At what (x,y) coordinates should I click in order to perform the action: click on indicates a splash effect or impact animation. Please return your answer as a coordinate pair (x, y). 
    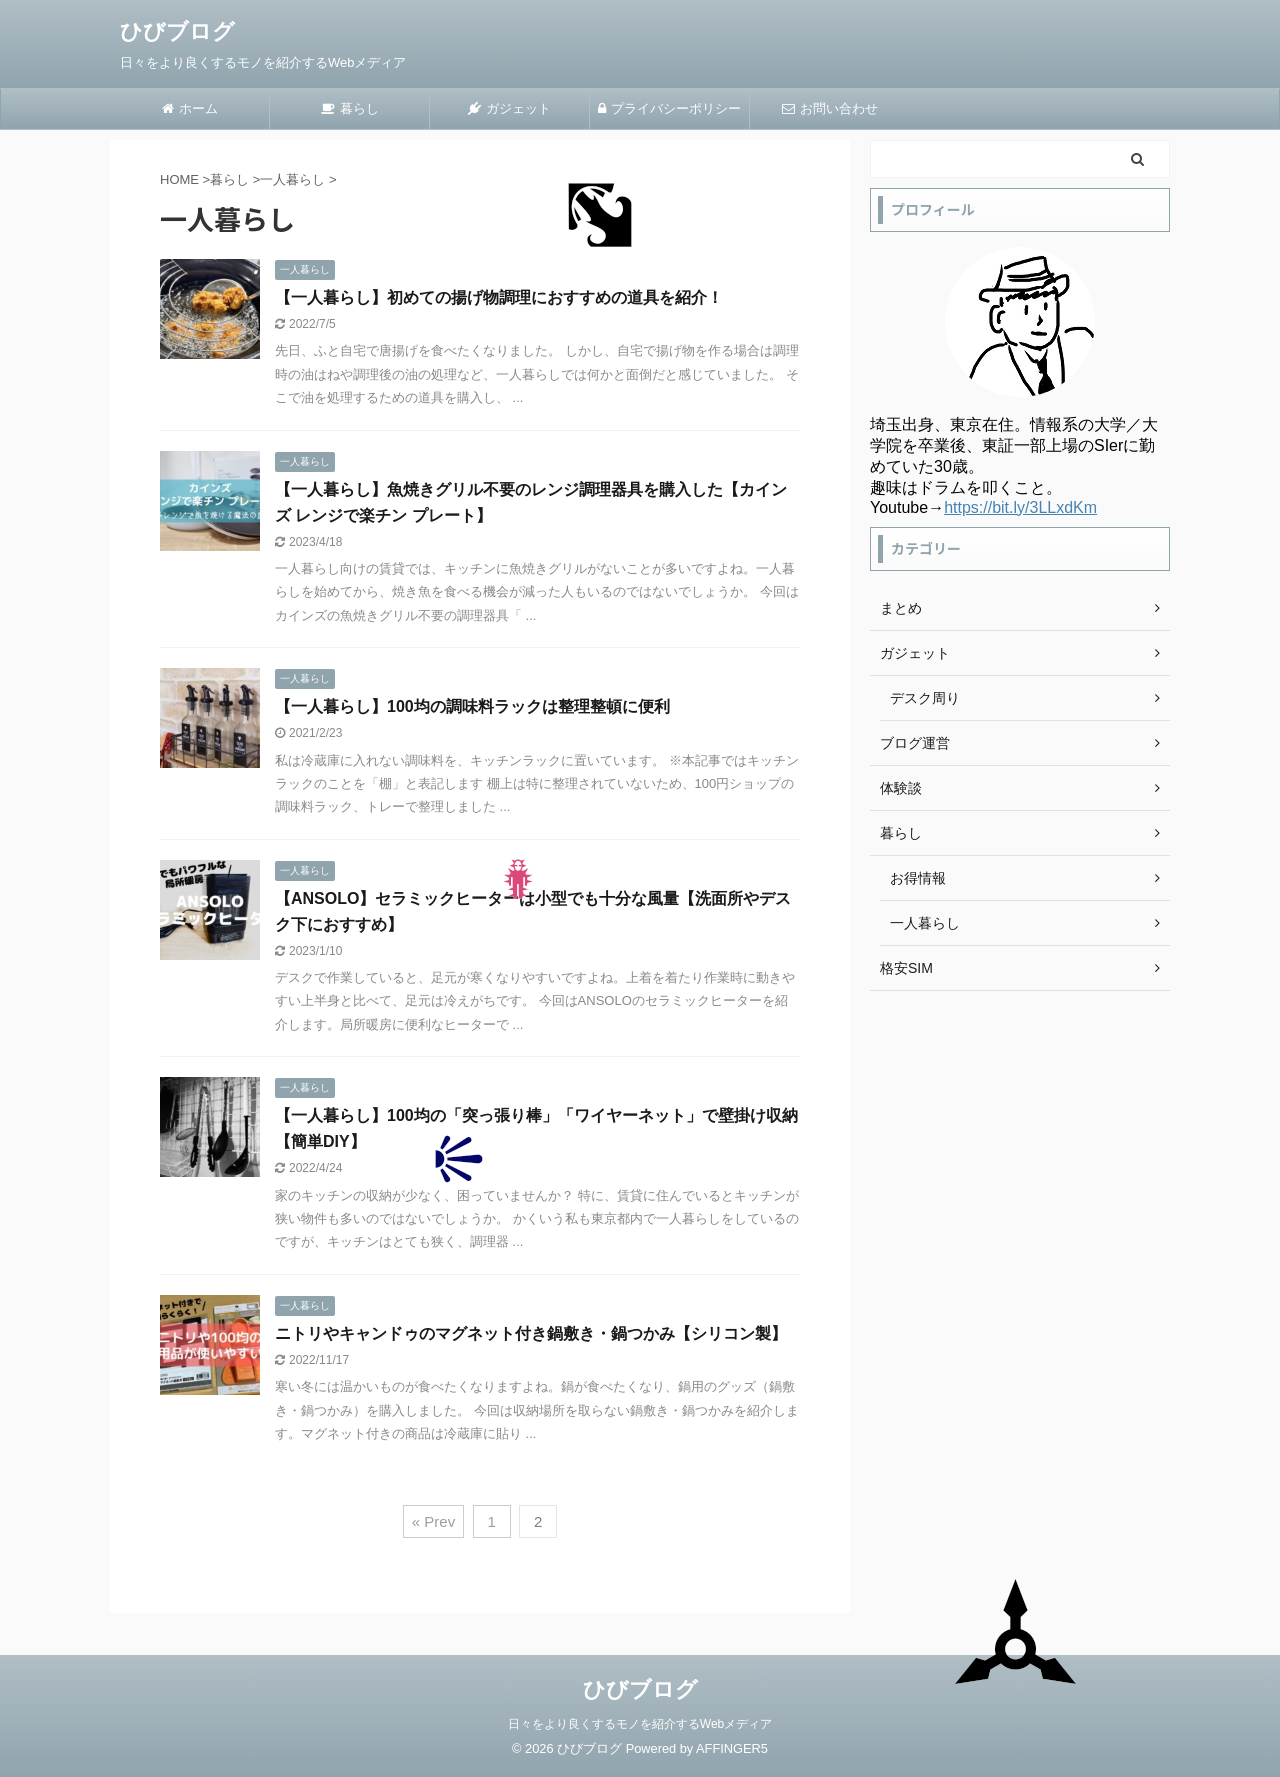
    Looking at the image, I should click on (459, 1159).